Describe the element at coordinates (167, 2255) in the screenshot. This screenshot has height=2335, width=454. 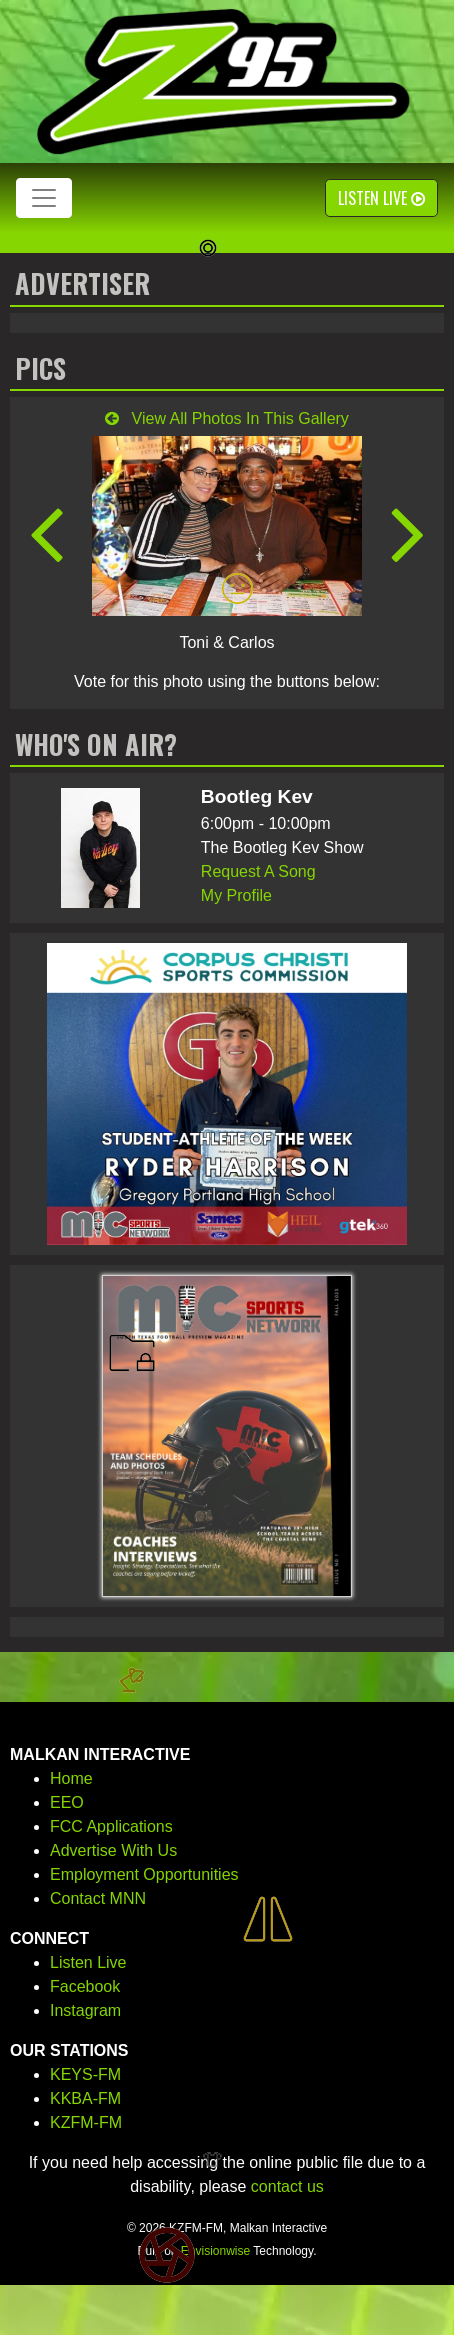
I see `adjust camera aperture settings` at that location.